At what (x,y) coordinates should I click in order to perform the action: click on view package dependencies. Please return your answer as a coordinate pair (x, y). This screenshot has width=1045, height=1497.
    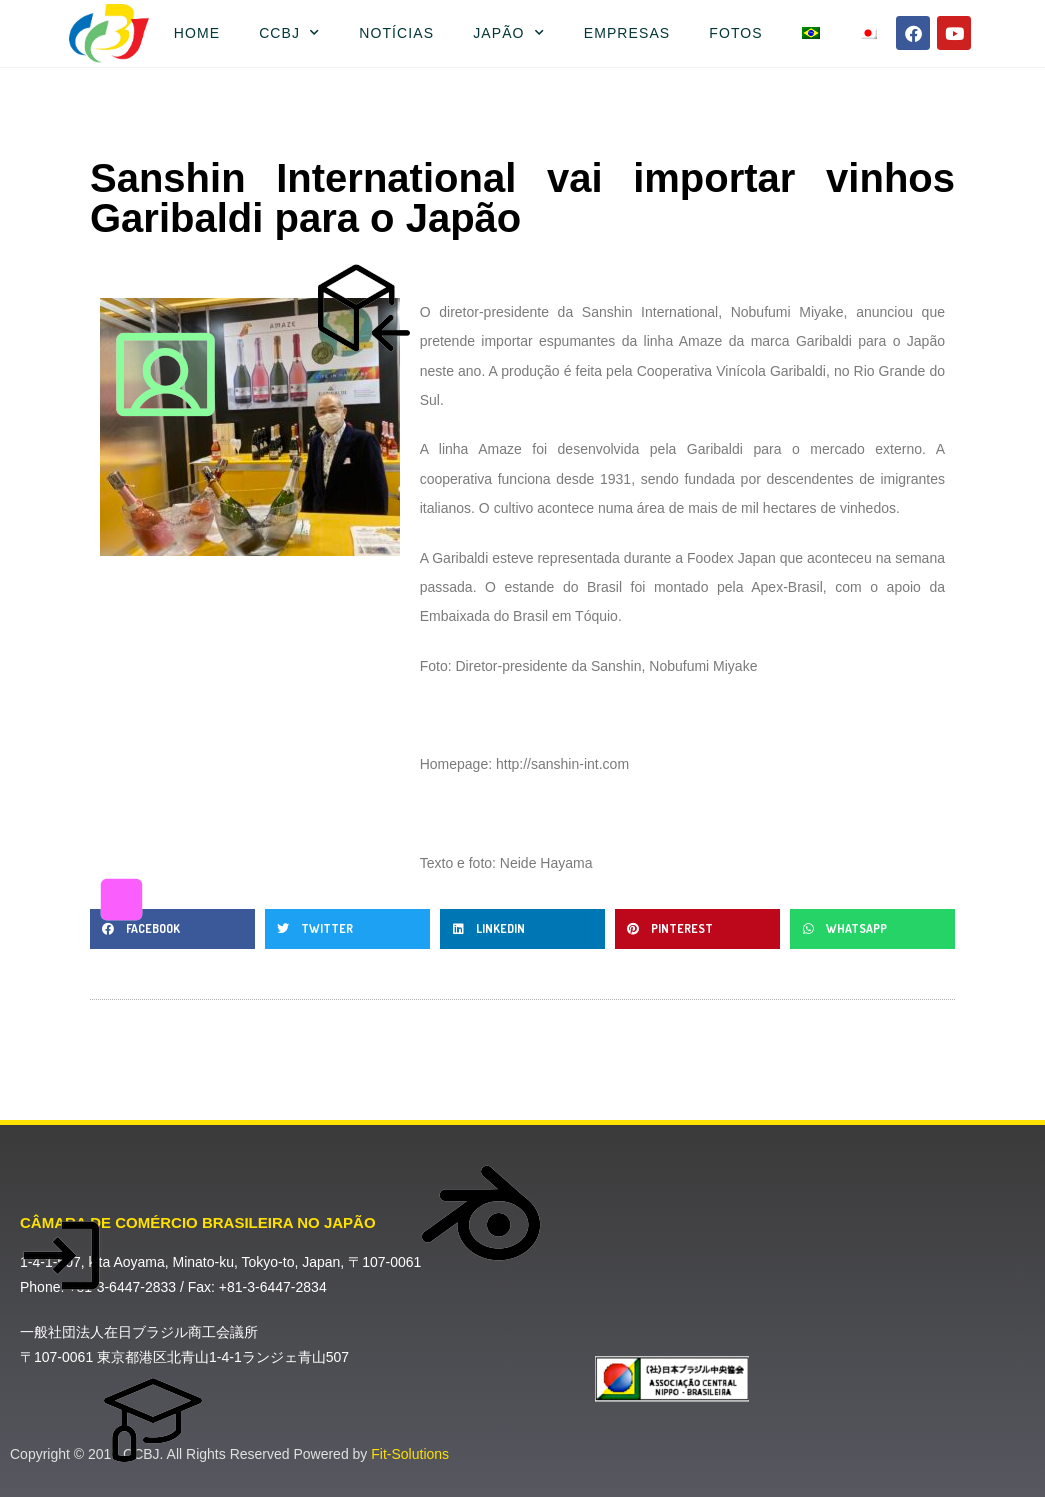
    Looking at the image, I should click on (364, 309).